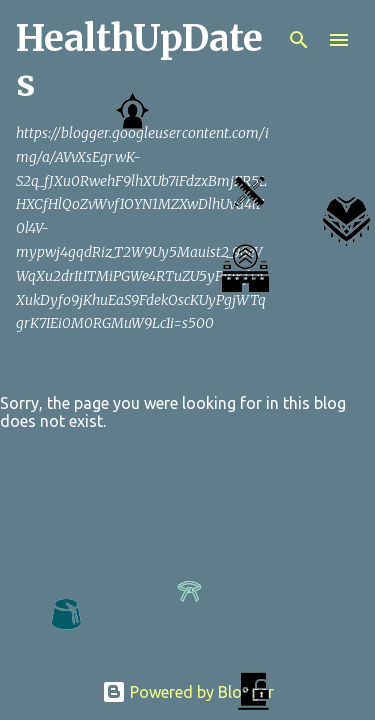 The width and height of the screenshot is (375, 720). I want to click on indicates martial arts or karate-related content, so click(189, 590).